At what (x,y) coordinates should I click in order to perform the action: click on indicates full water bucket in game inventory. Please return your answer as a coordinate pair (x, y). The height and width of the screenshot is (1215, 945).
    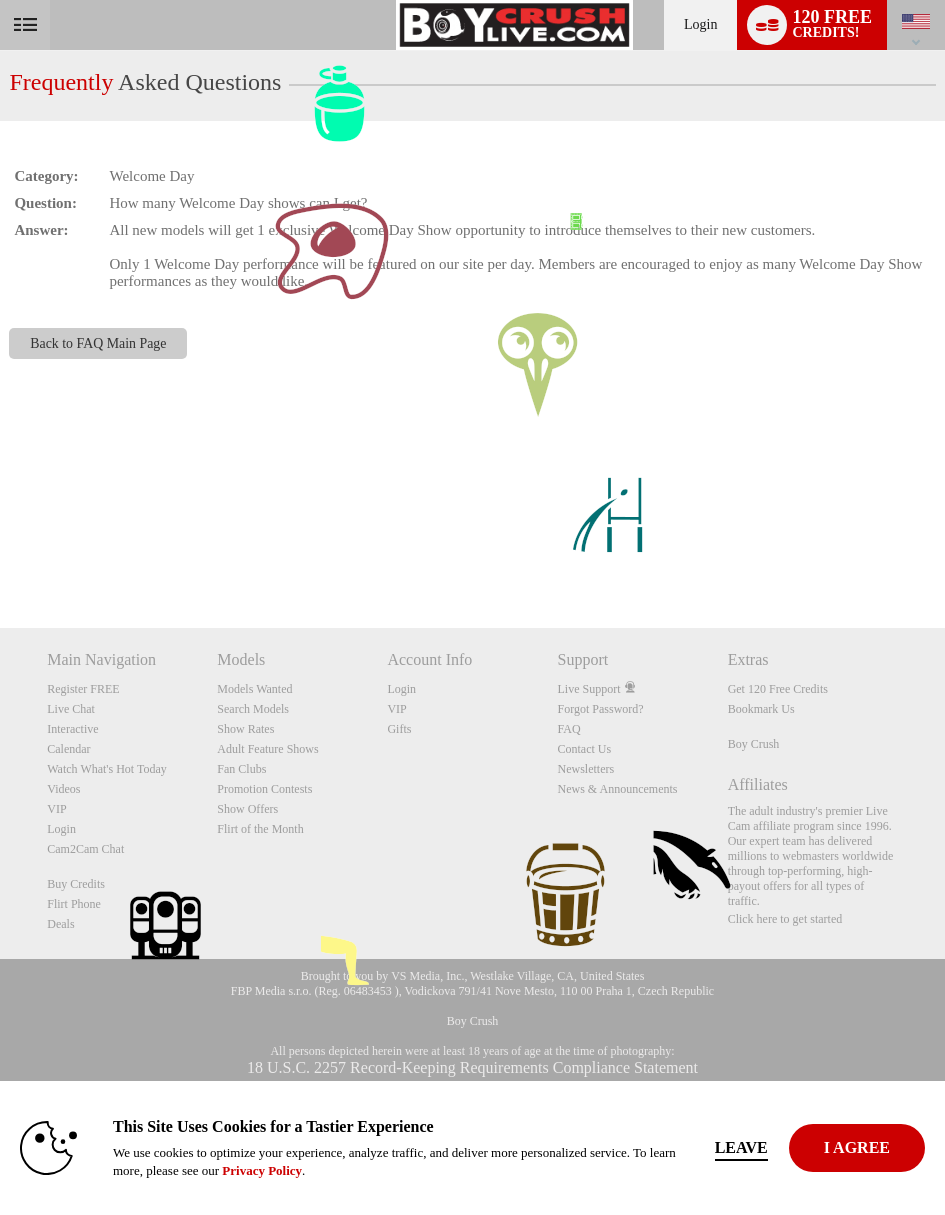
    Looking at the image, I should click on (565, 891).